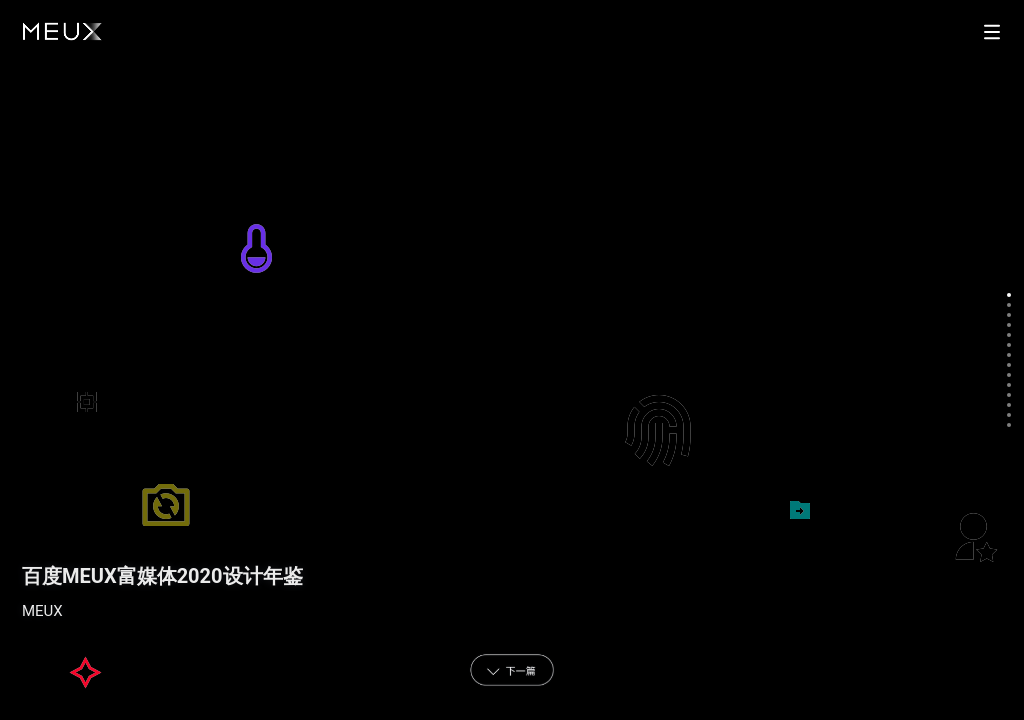  Describe the element at coordinates (166, 505) in the screenshot. I see `switch between front and rear camera` at that location.